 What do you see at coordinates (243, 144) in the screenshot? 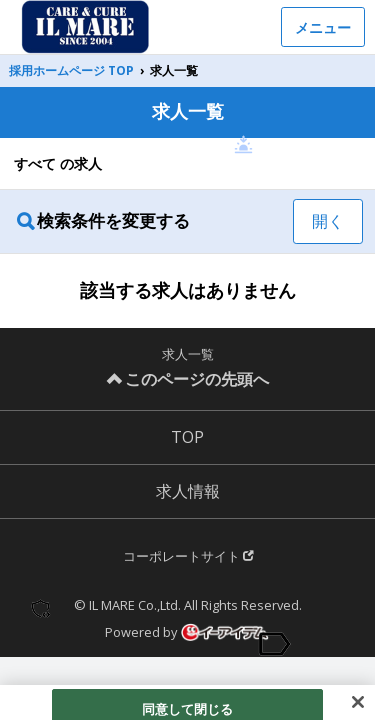
I see `indicates sunset or evening time` at bounding box center [243, 144].